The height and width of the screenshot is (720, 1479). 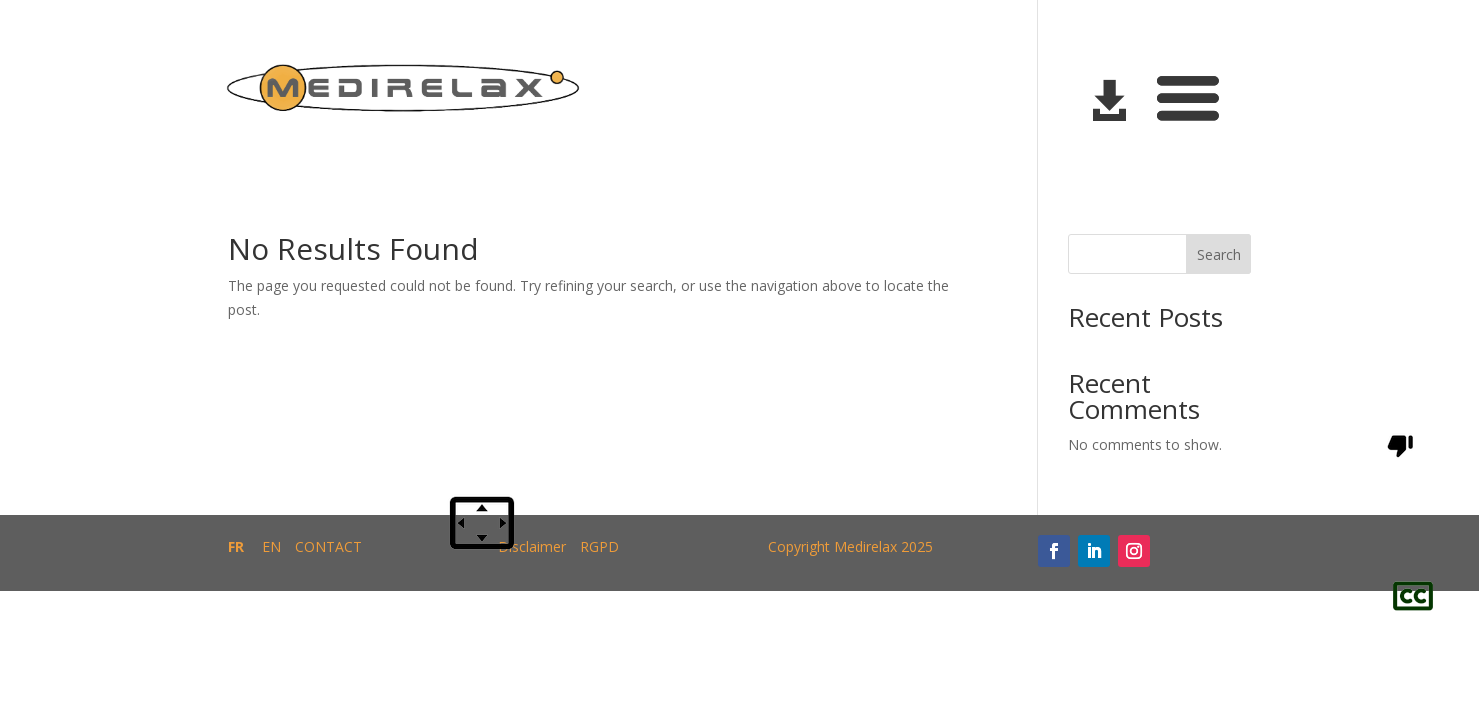 I want to click on adjust display overscan settings, so click(x=482, y=523).